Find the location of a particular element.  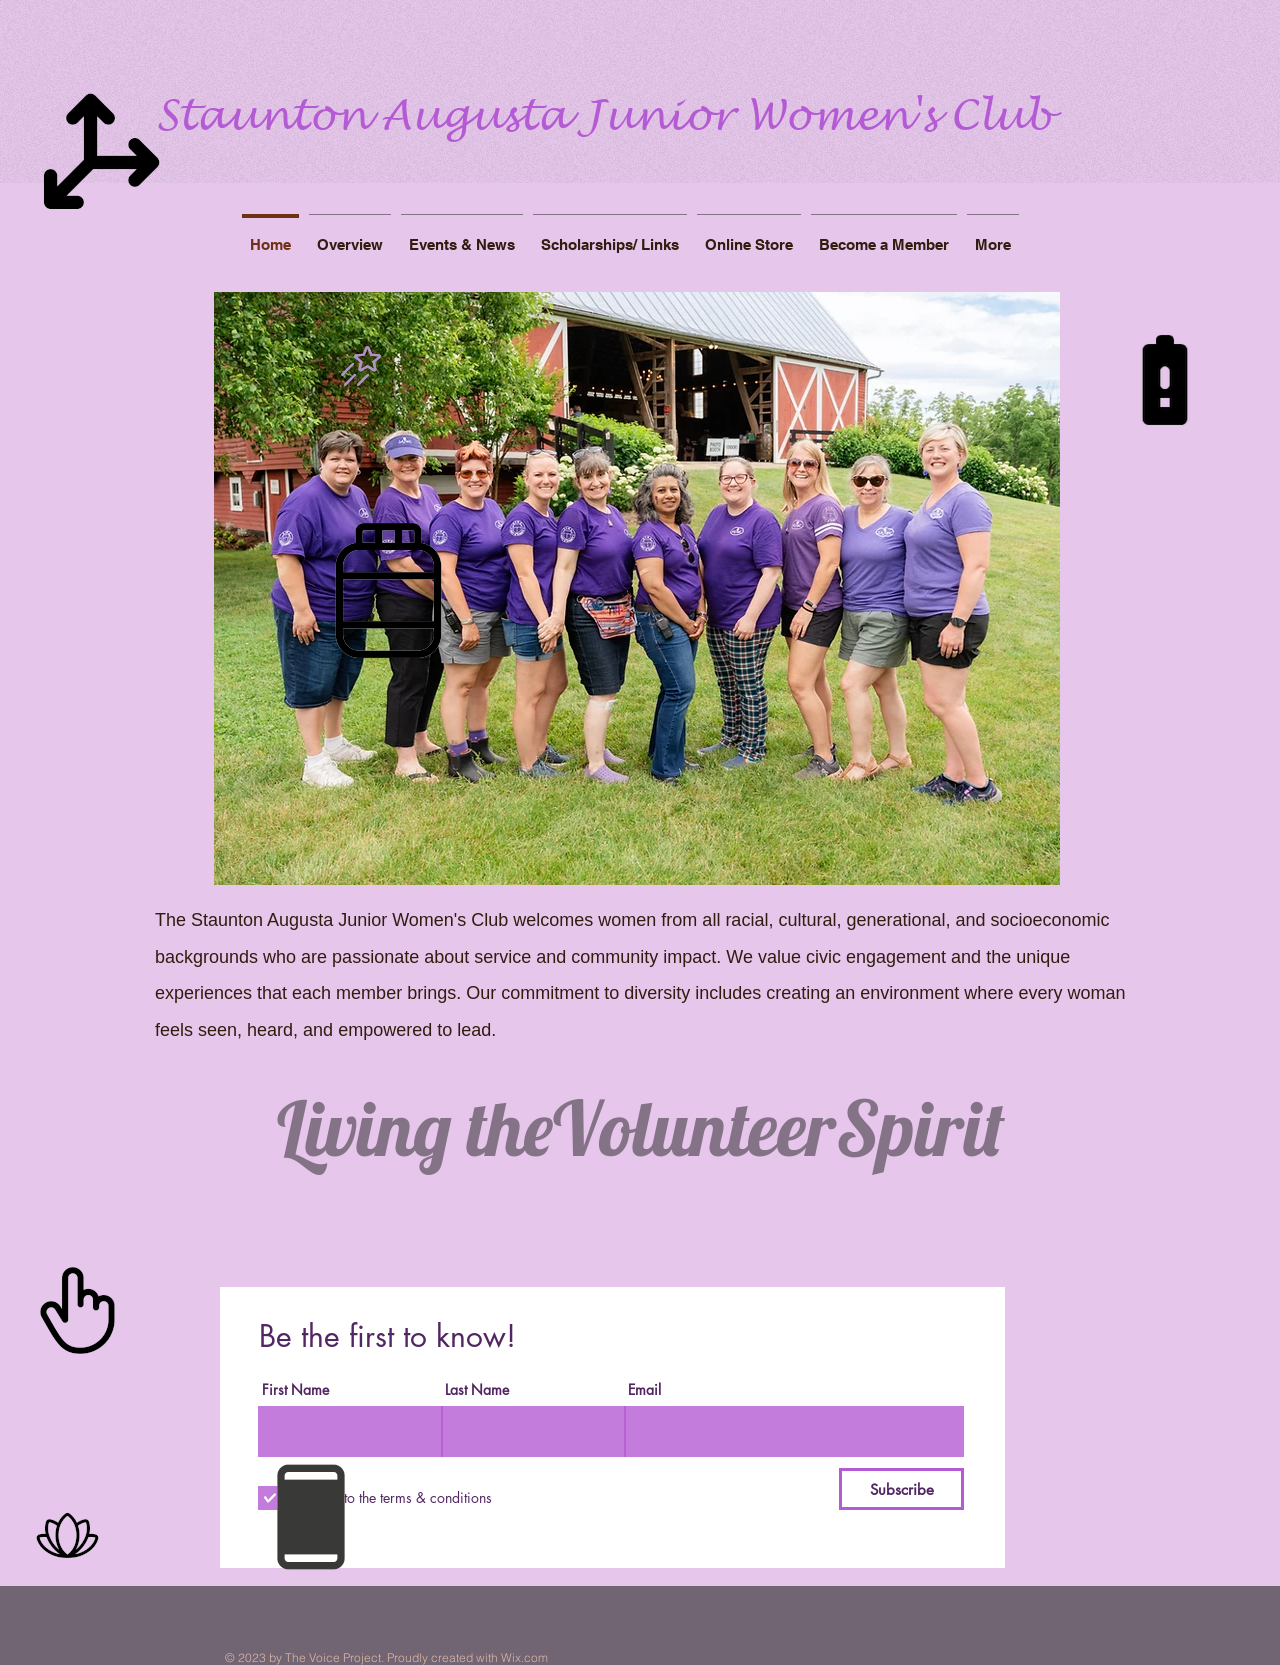

tap or click to interact with an element is located at coordinates (77, 1310).